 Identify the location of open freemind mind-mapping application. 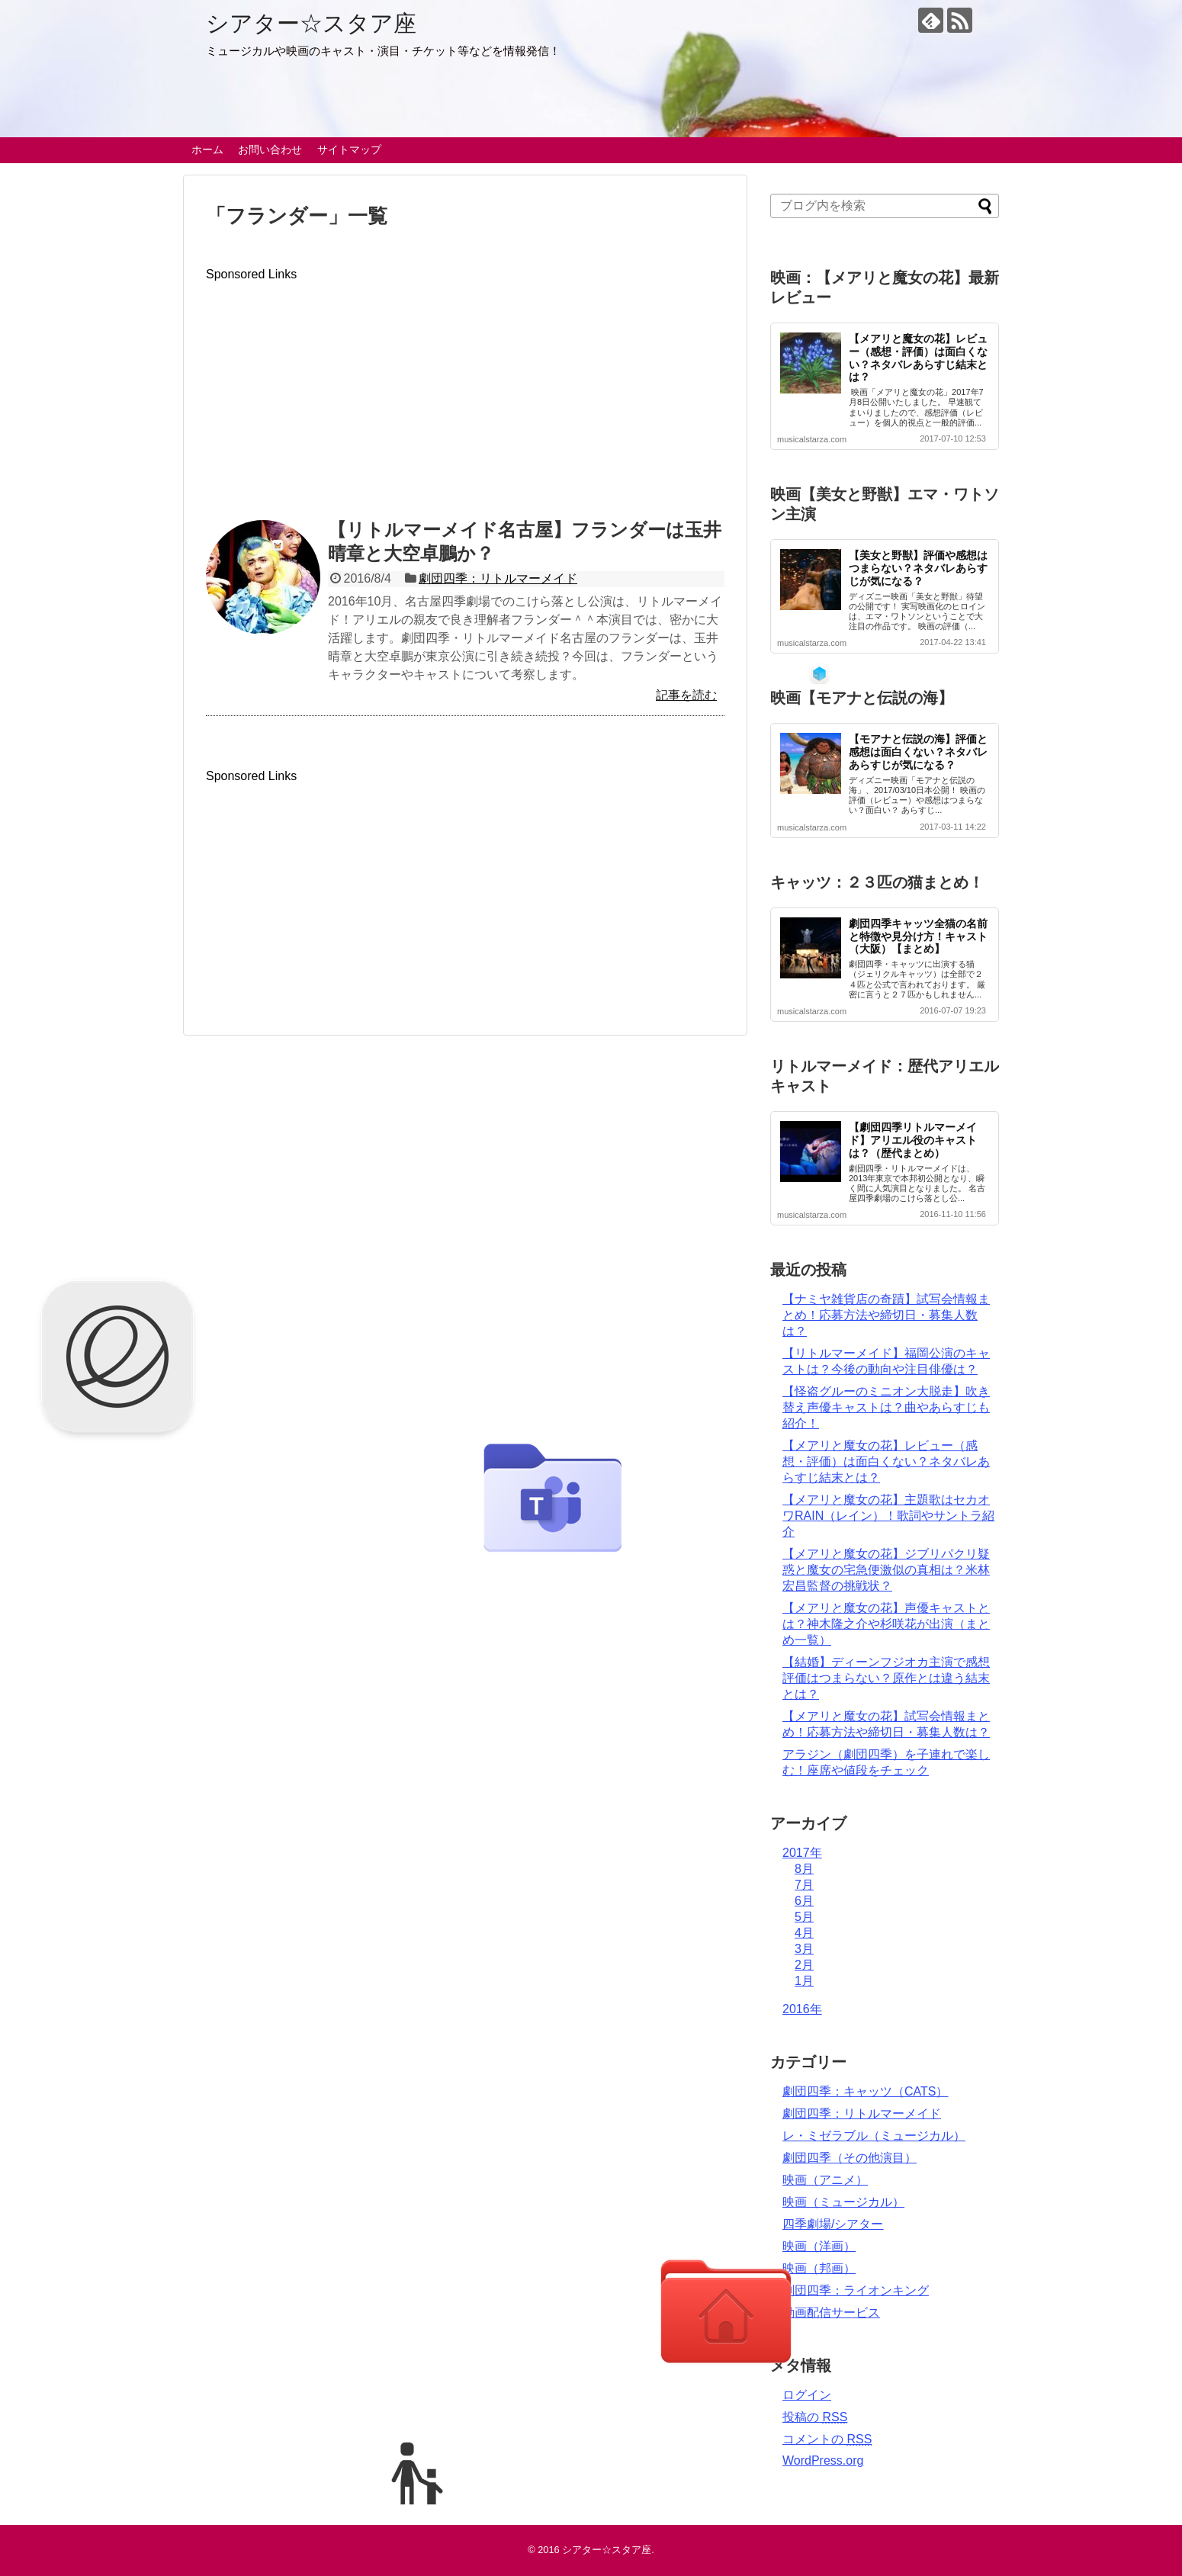
(278, 545).